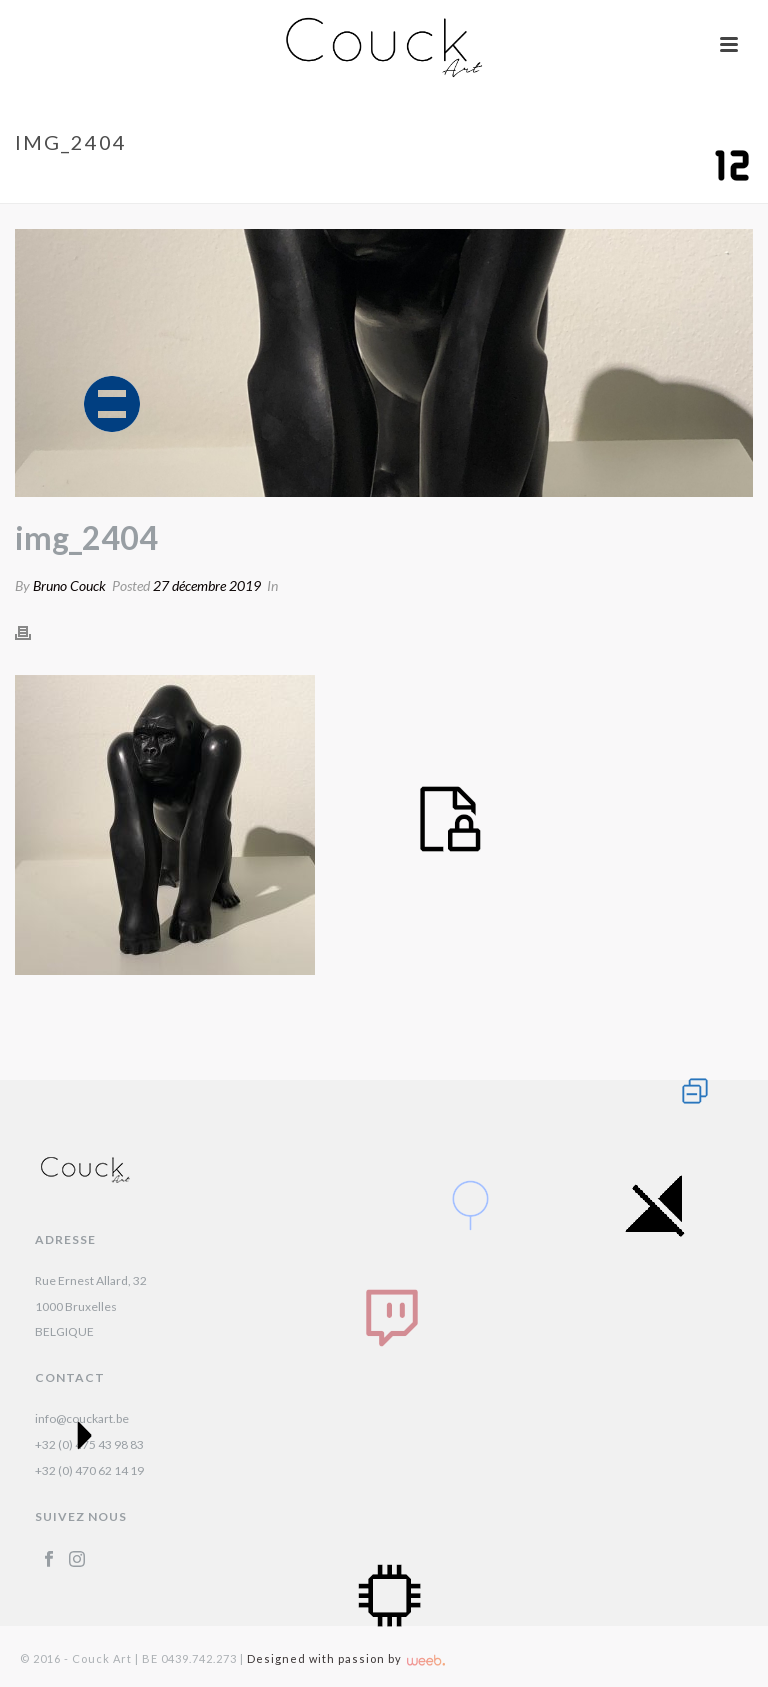 The height and width of the screenshot is (1687, 768). Describe the element at coordinates (84, 1435) in the screenshot. I see `play media or start playback` at that location.